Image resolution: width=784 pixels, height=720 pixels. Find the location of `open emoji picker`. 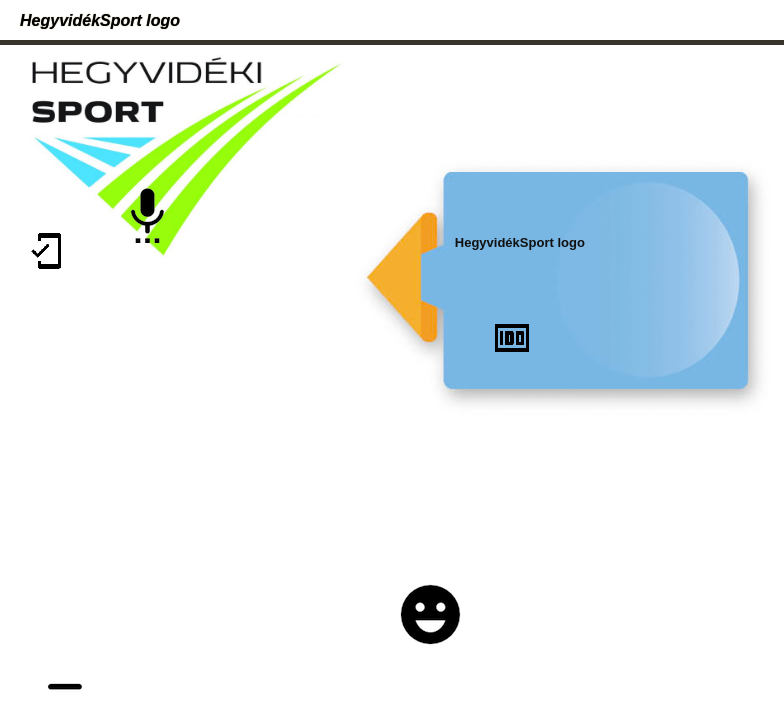

open emoji picker is located at coordinates (430, 614).